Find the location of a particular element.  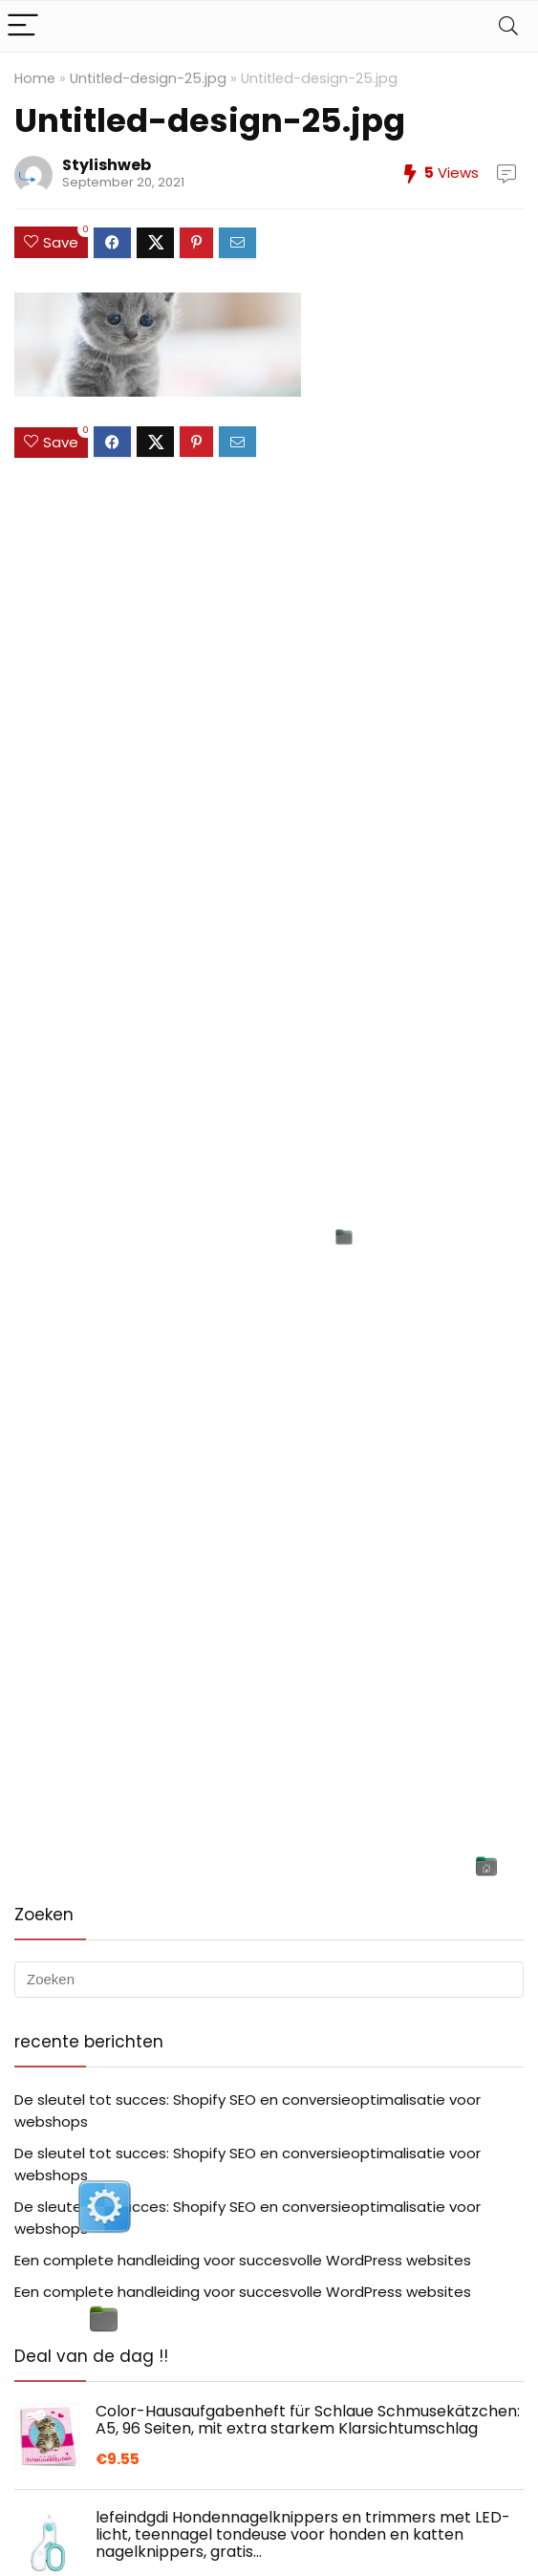

open a folder to view its contents is located at coordinates (103, 2318).